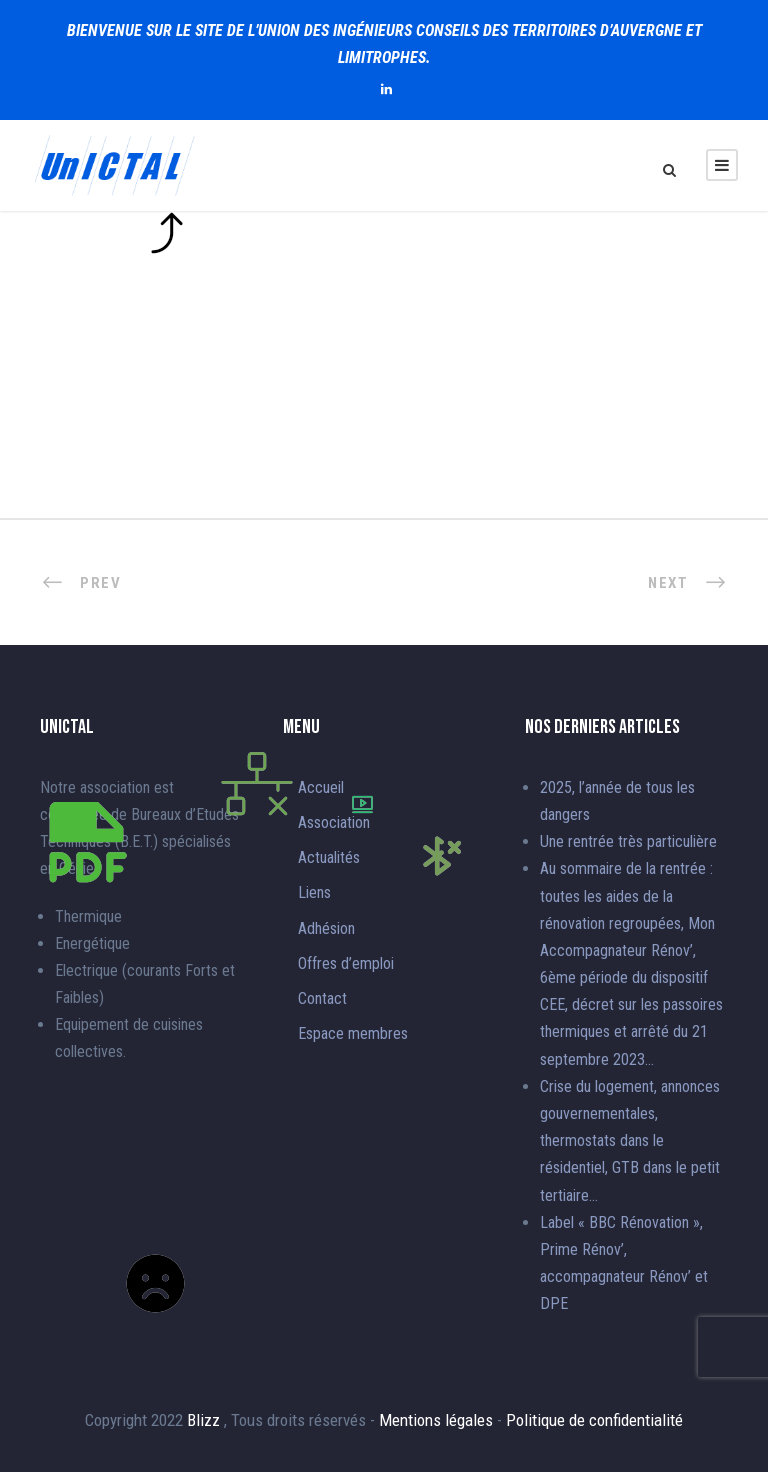  Describe the element at coordinates (257, 785) in the screenshot. I see `network connection failed or unavailable` at that location.